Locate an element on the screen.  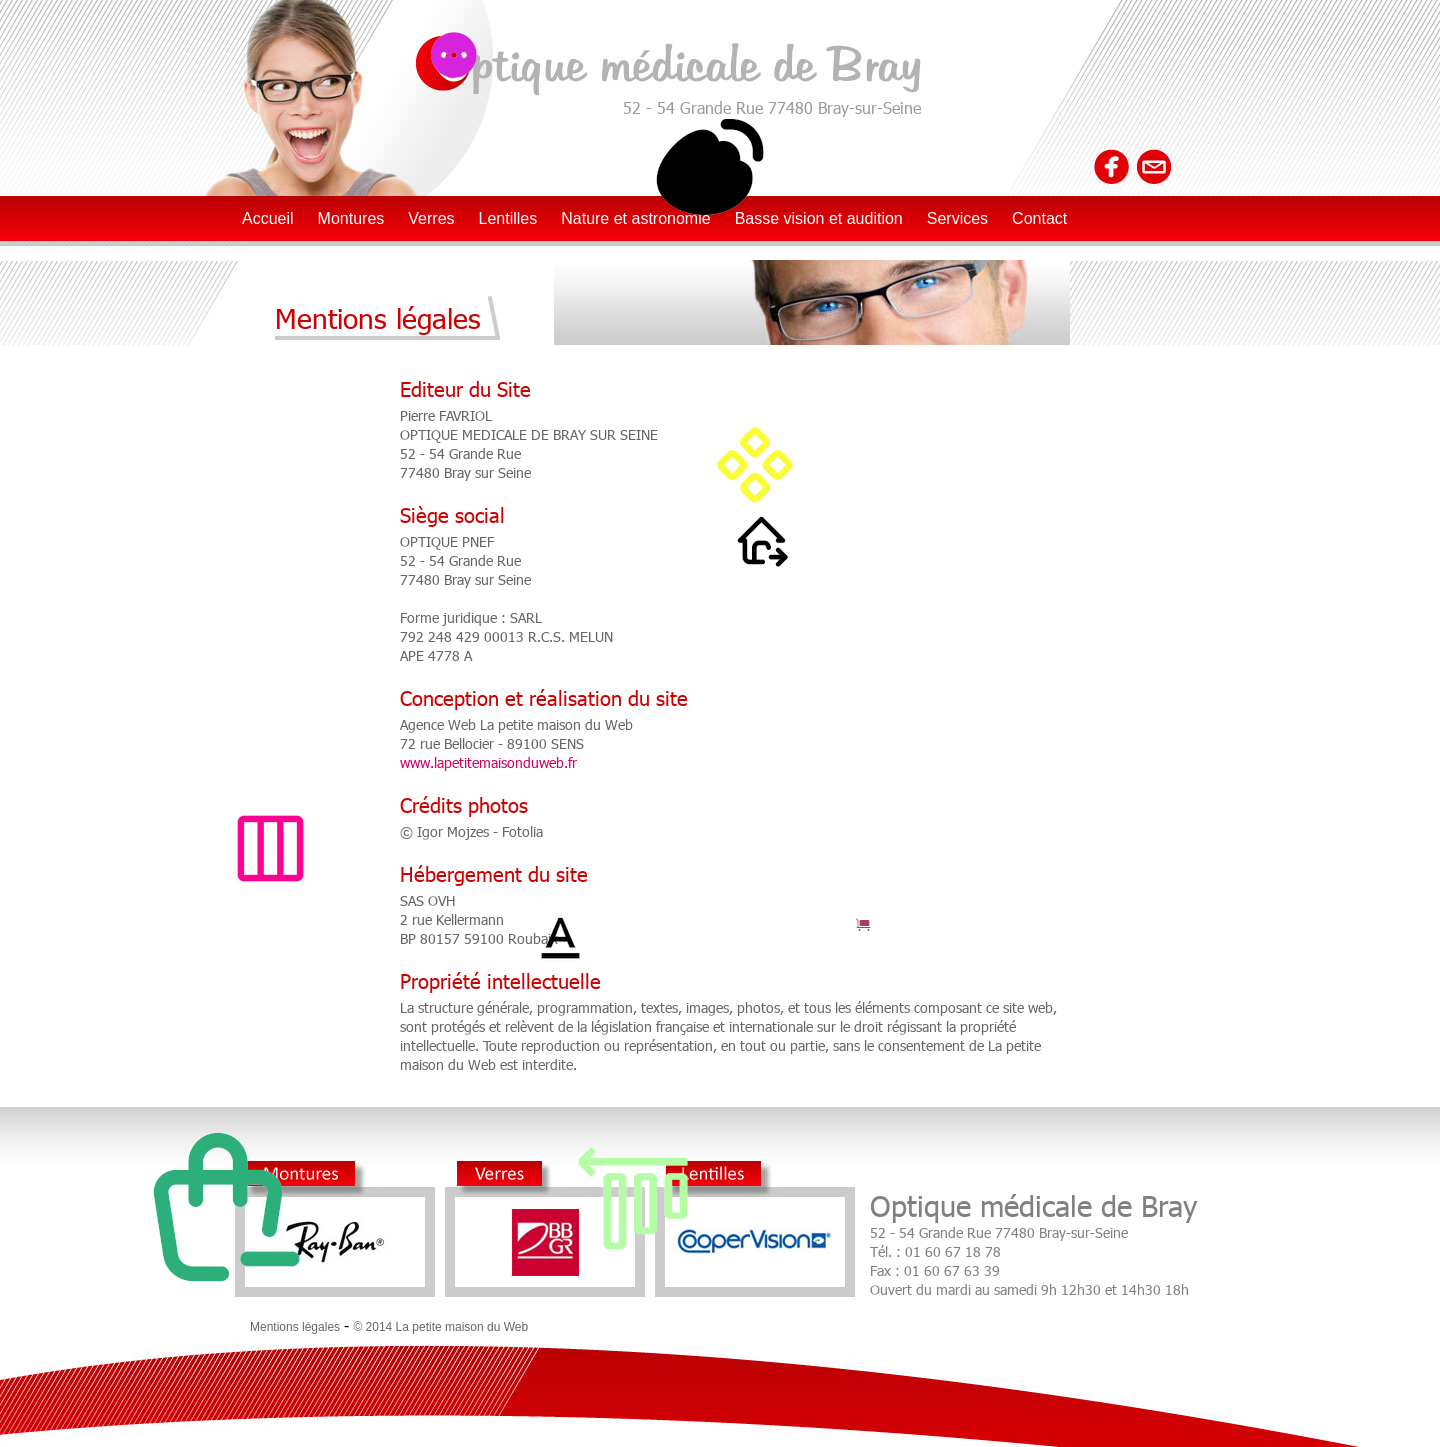
format or style text is located at coordinates (560, 939).